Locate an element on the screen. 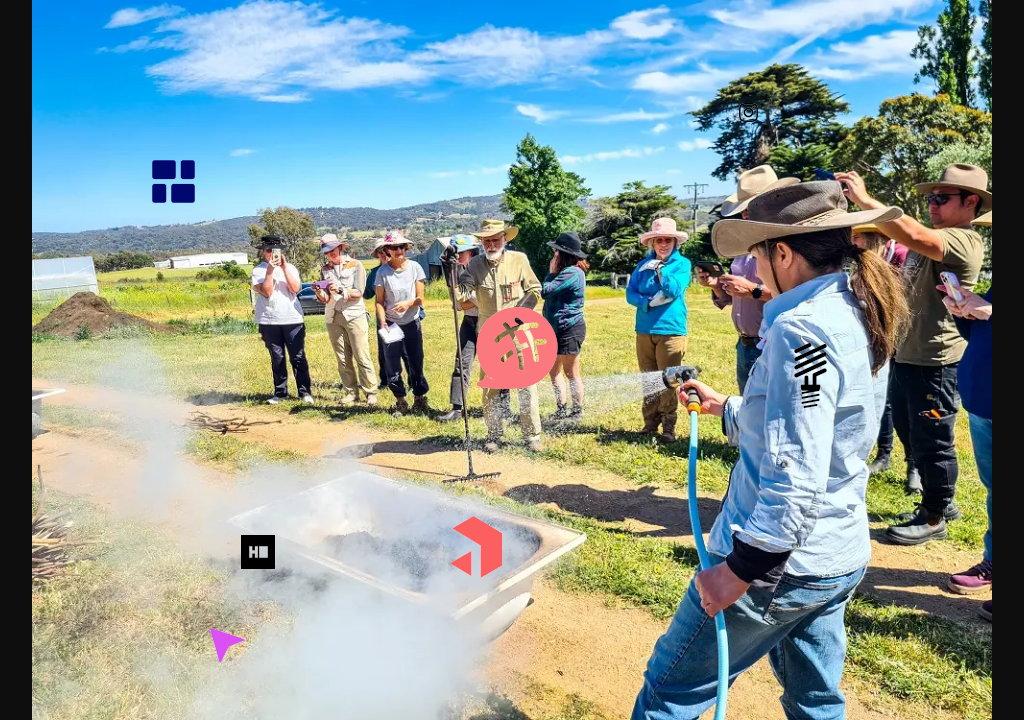 Image resolution: width=1024 pixels, height=720 pixels. access the dashboard or control panel is located at coordinates (173, 181).